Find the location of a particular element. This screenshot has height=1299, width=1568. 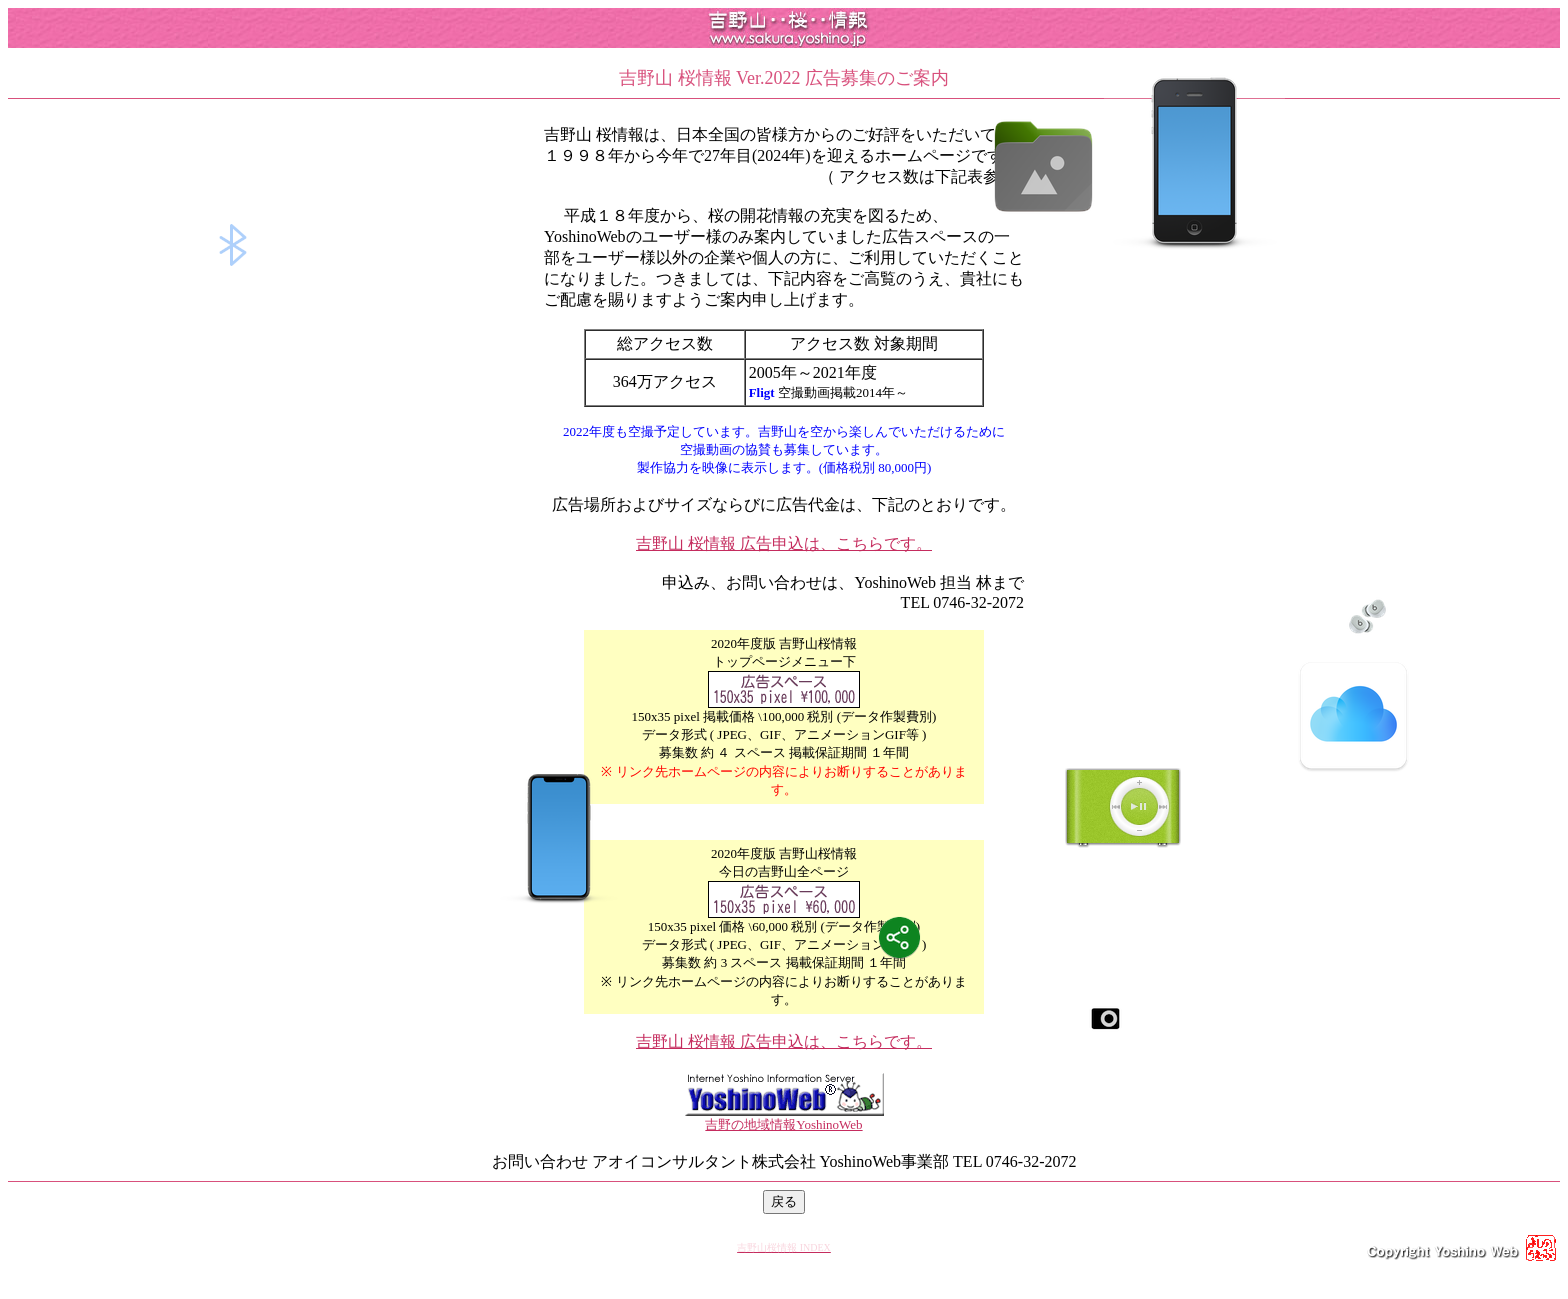

ipod shuffle device in sidebar is located at coordinates (1105, 1017).